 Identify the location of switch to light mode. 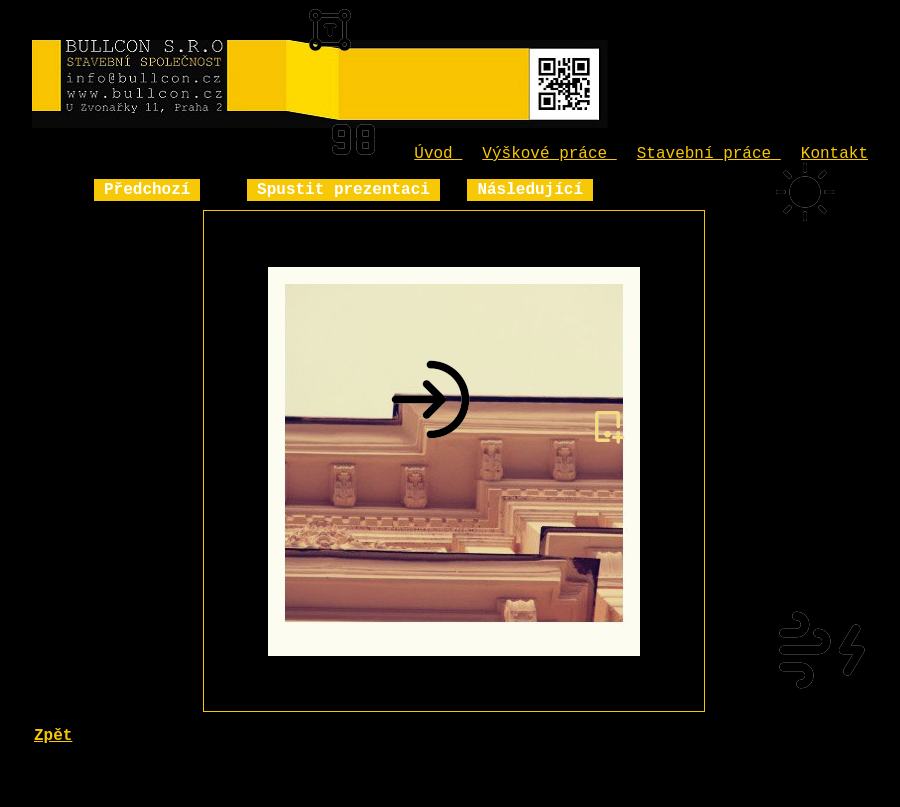
(805, 192).